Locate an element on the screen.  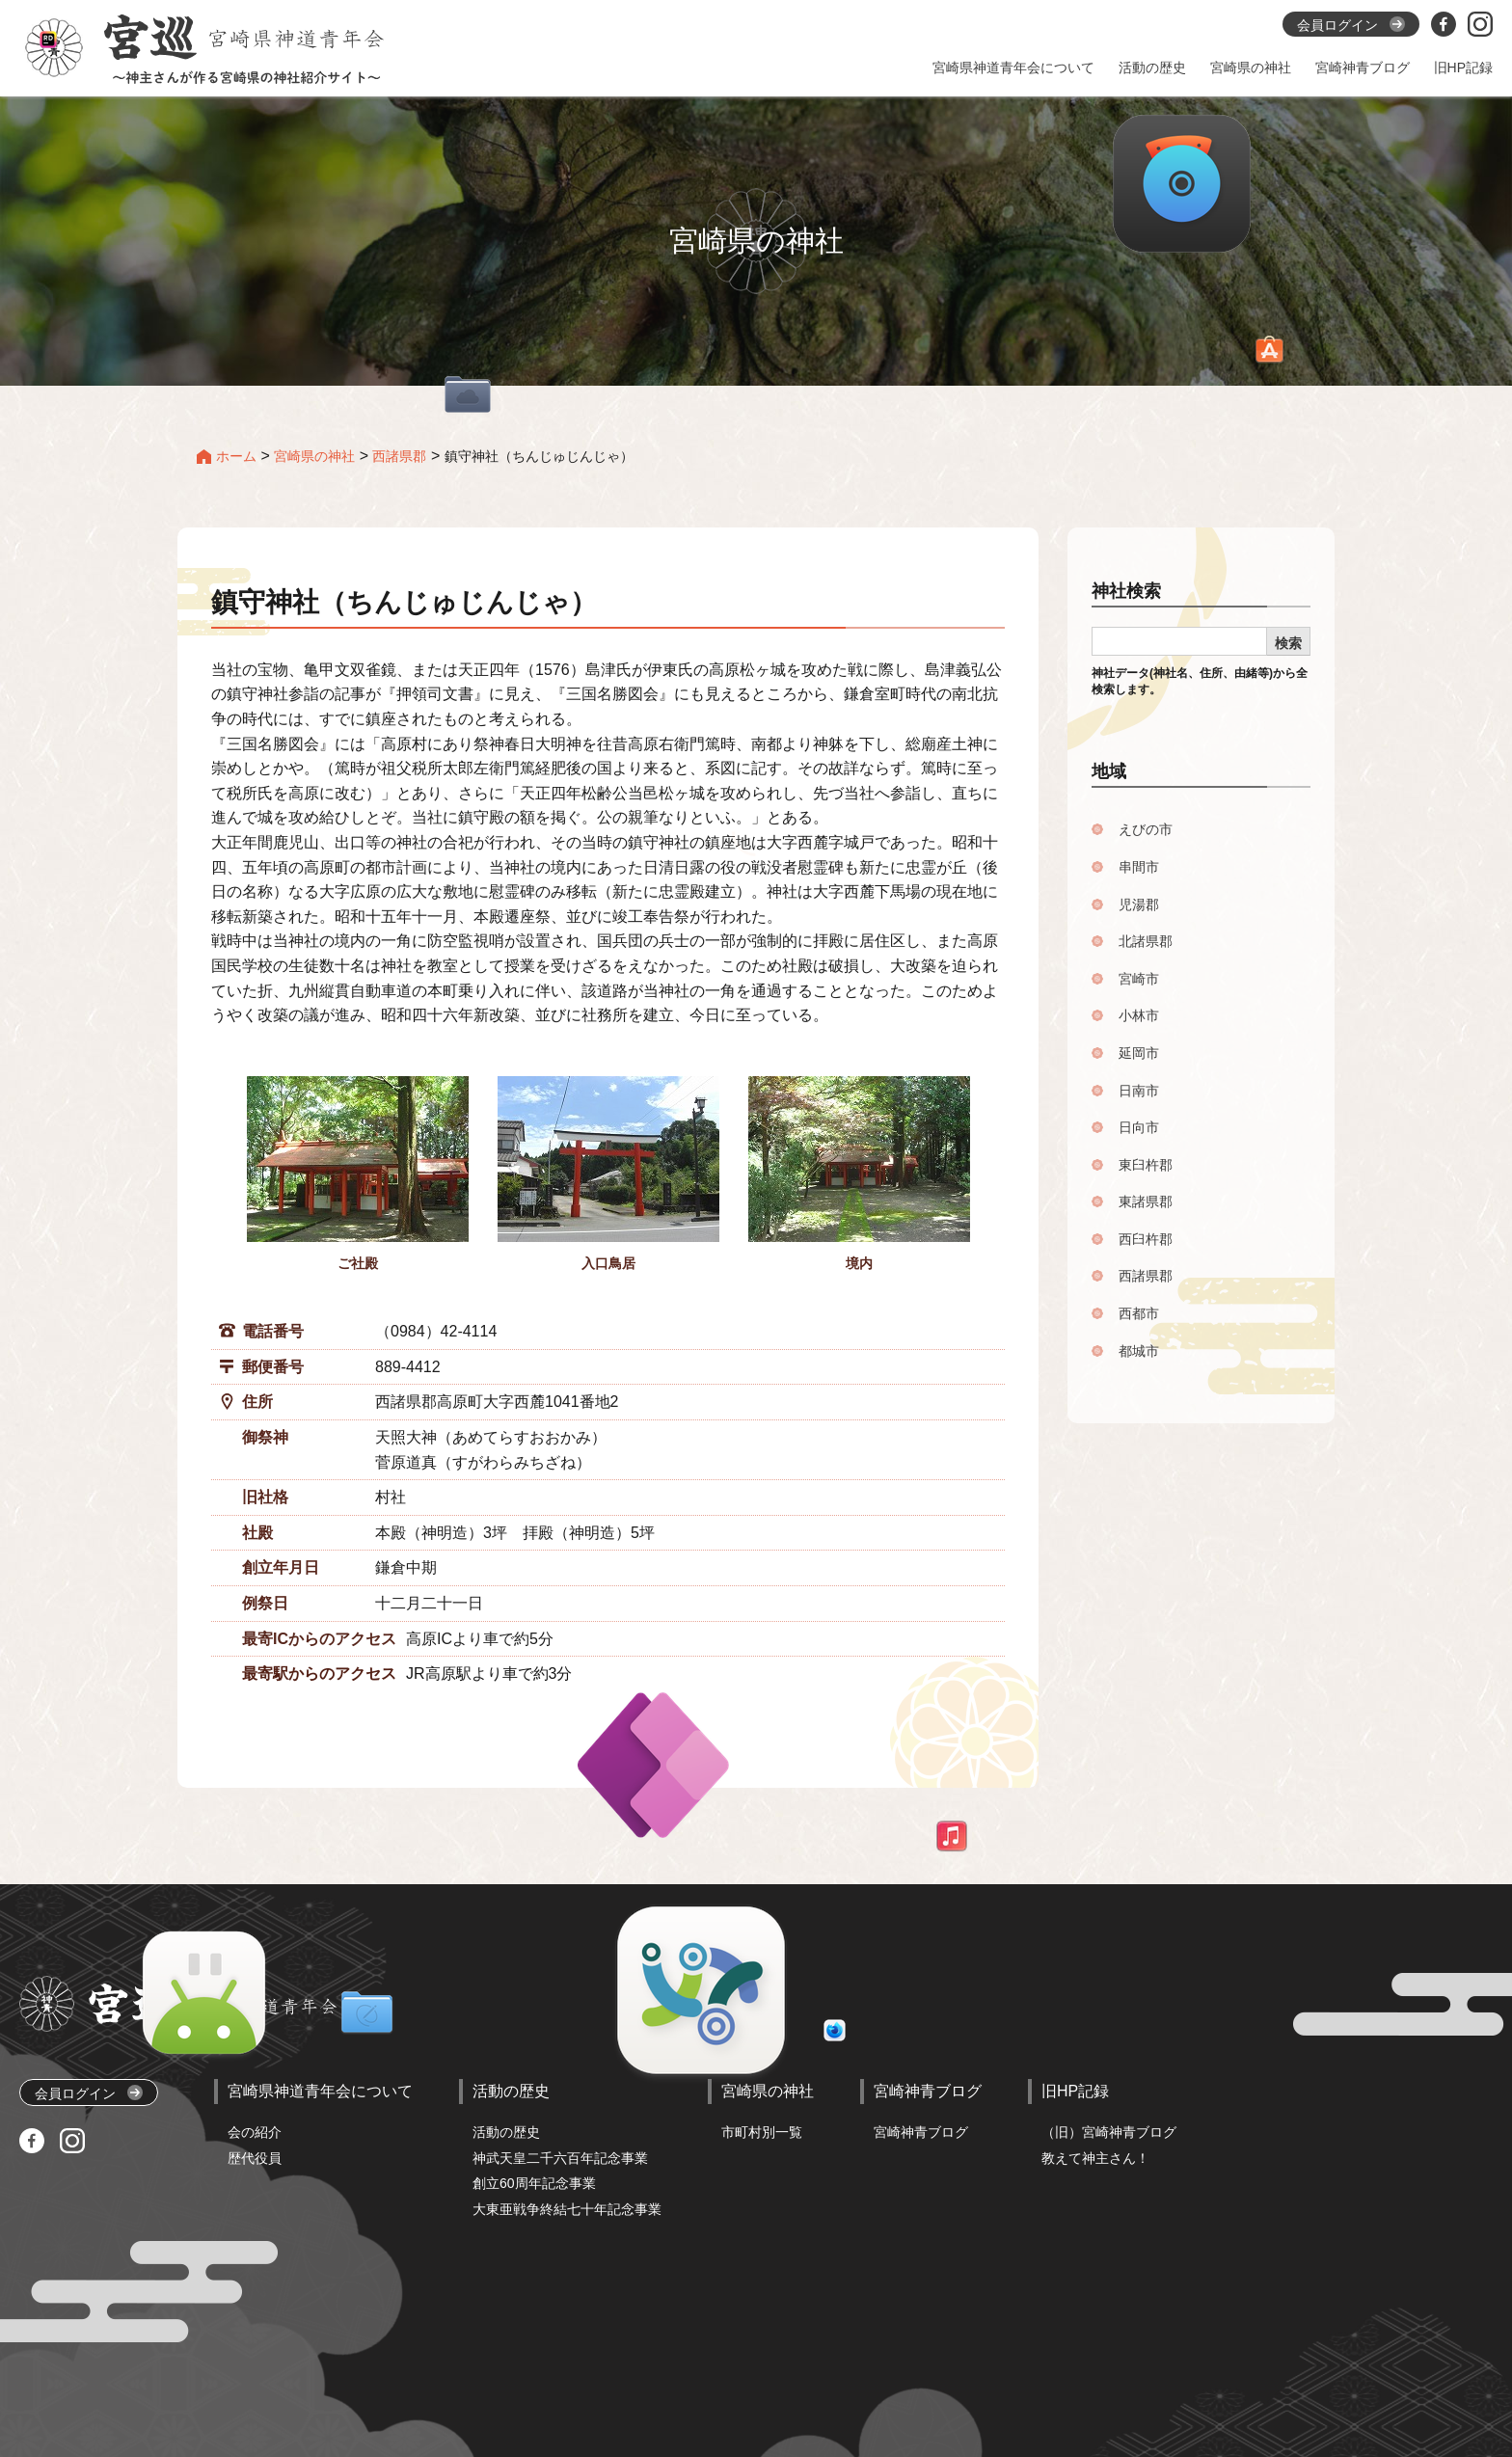
open handbrake video transcoder app is located at coordinates (1181, 183).